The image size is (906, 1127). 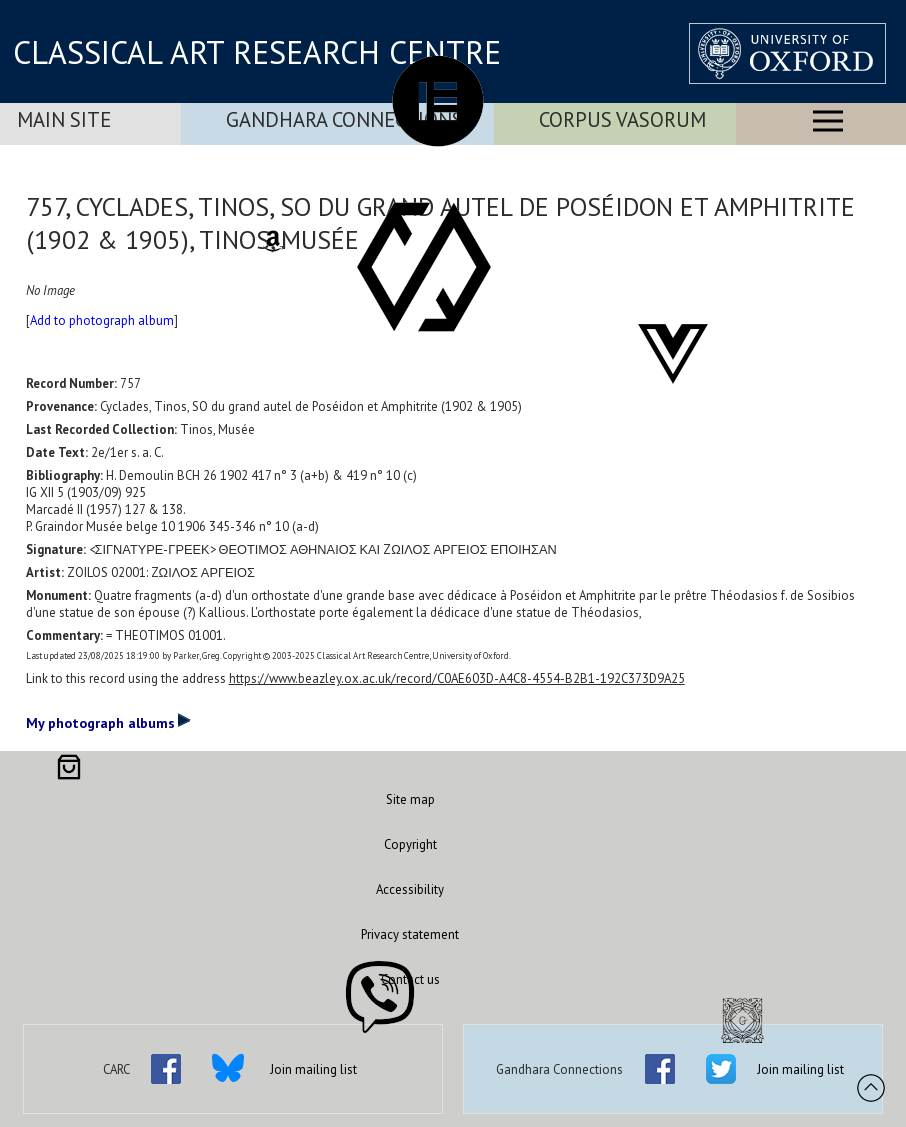 I want to click on Vue.js framework logo, so click(x=673, y=354).